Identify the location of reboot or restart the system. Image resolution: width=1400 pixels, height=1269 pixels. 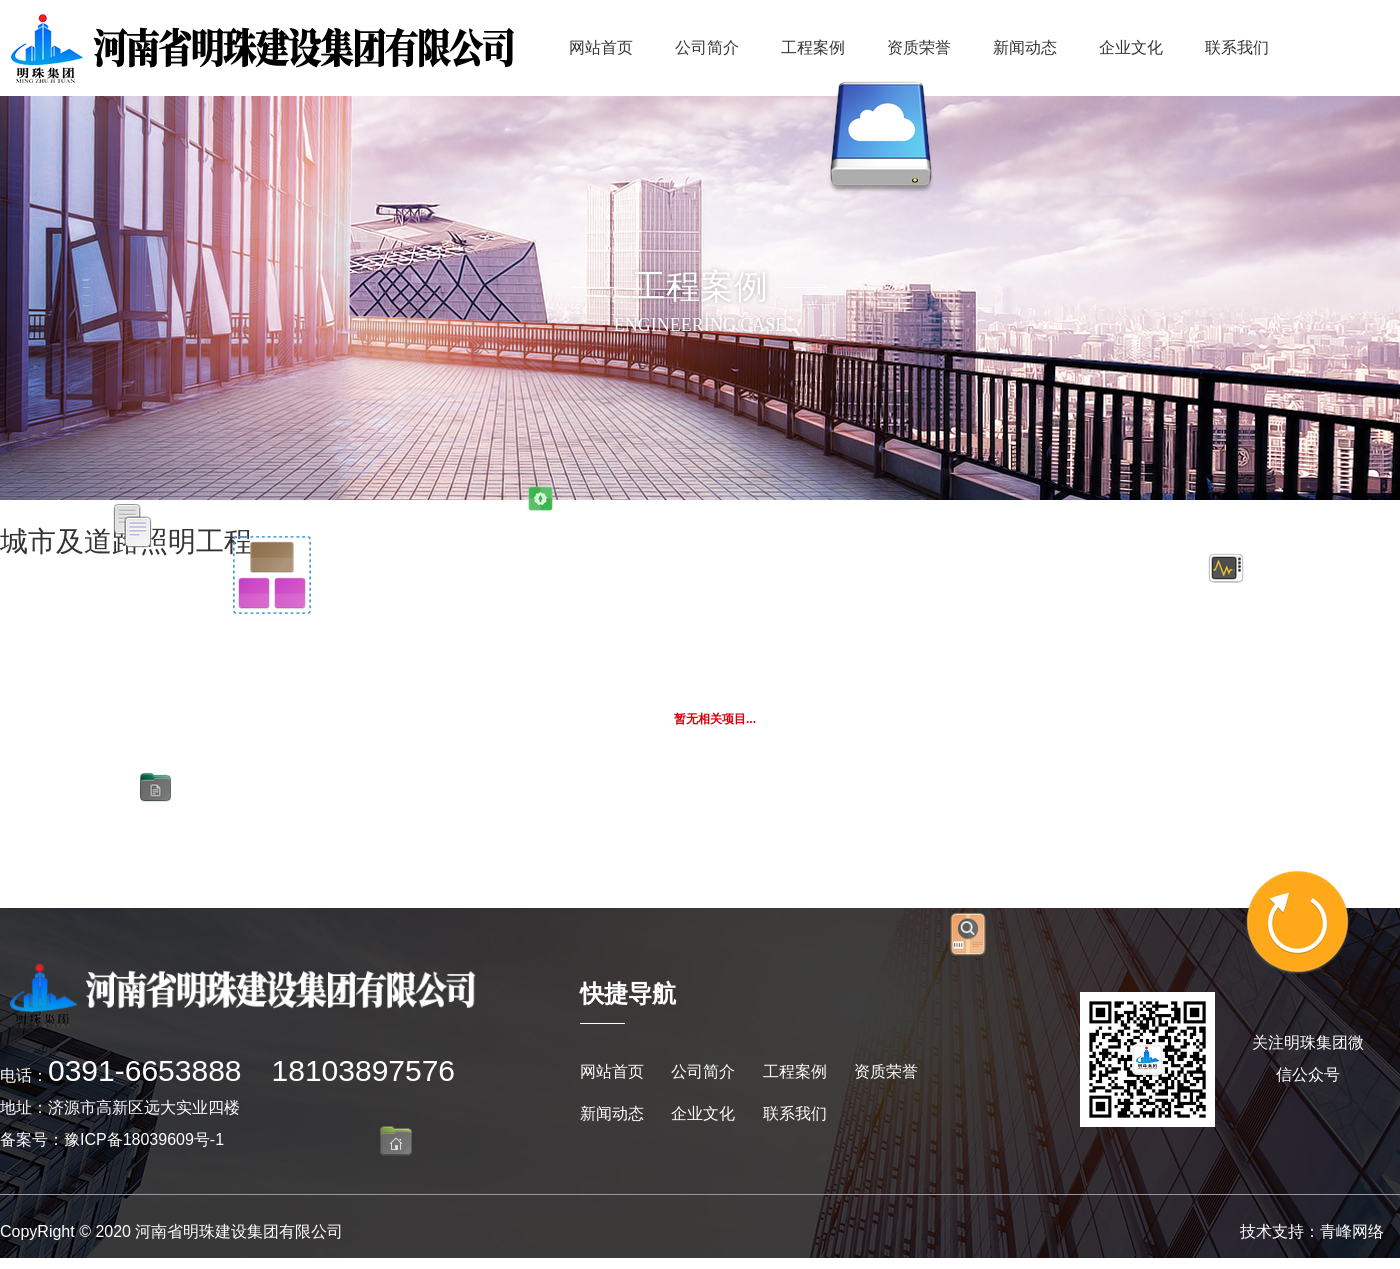
(1297, 921).